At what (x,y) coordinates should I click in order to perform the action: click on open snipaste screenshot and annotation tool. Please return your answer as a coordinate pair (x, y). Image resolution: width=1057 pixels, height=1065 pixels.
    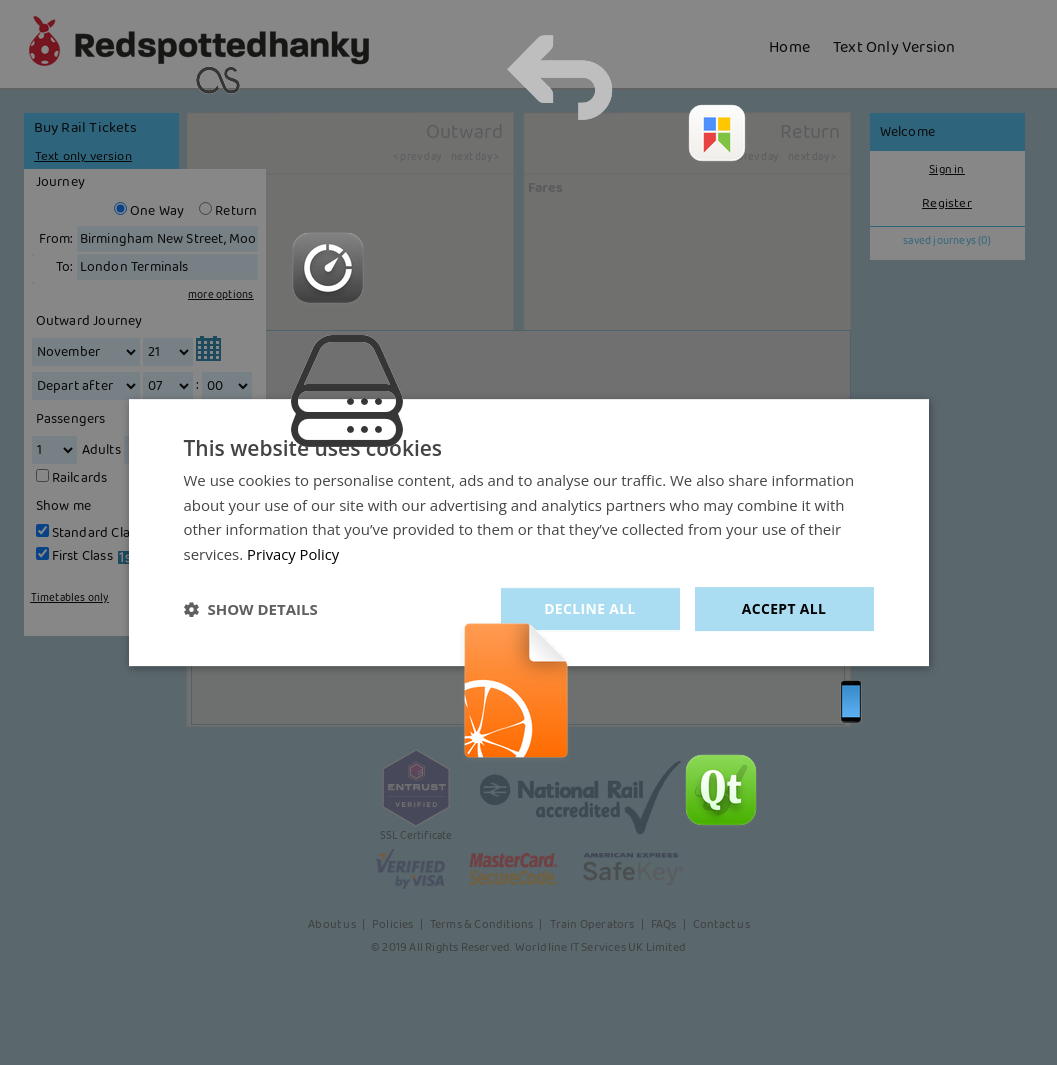
    Looking at the image, I should click on (717, 133).